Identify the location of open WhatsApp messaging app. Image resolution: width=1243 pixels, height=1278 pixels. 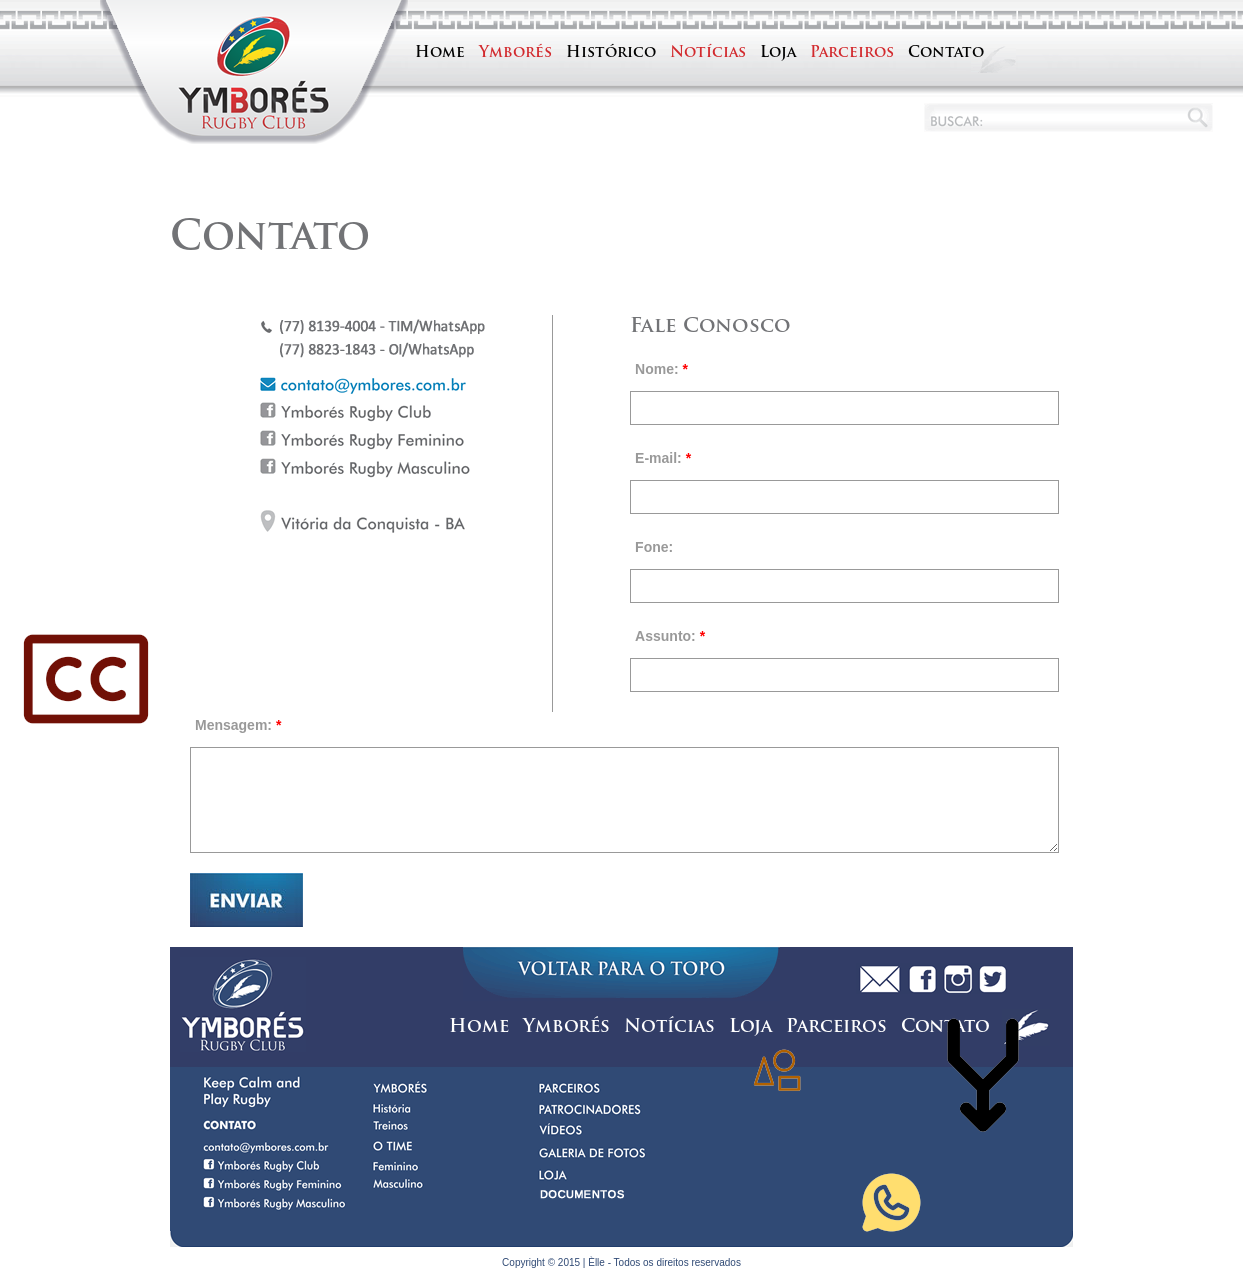
(891, 1202).